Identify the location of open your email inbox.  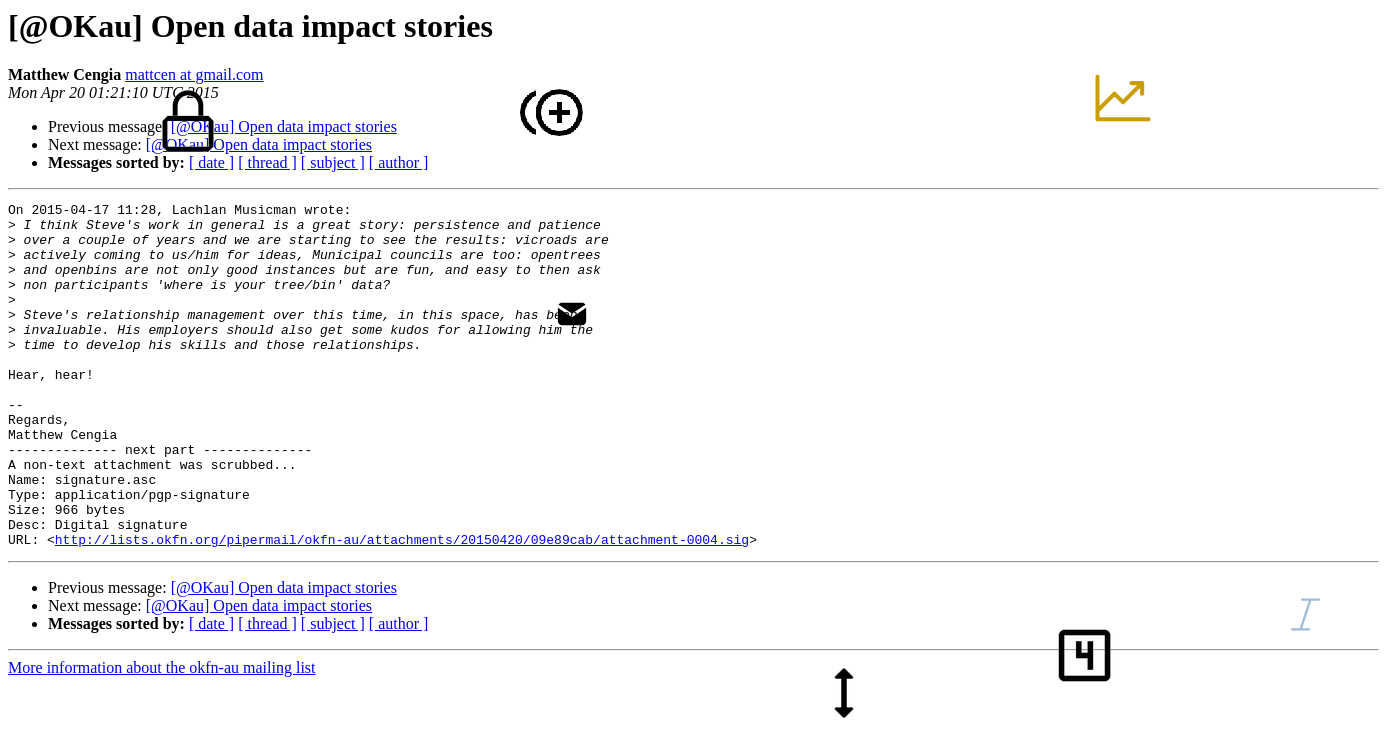
(572, 314).